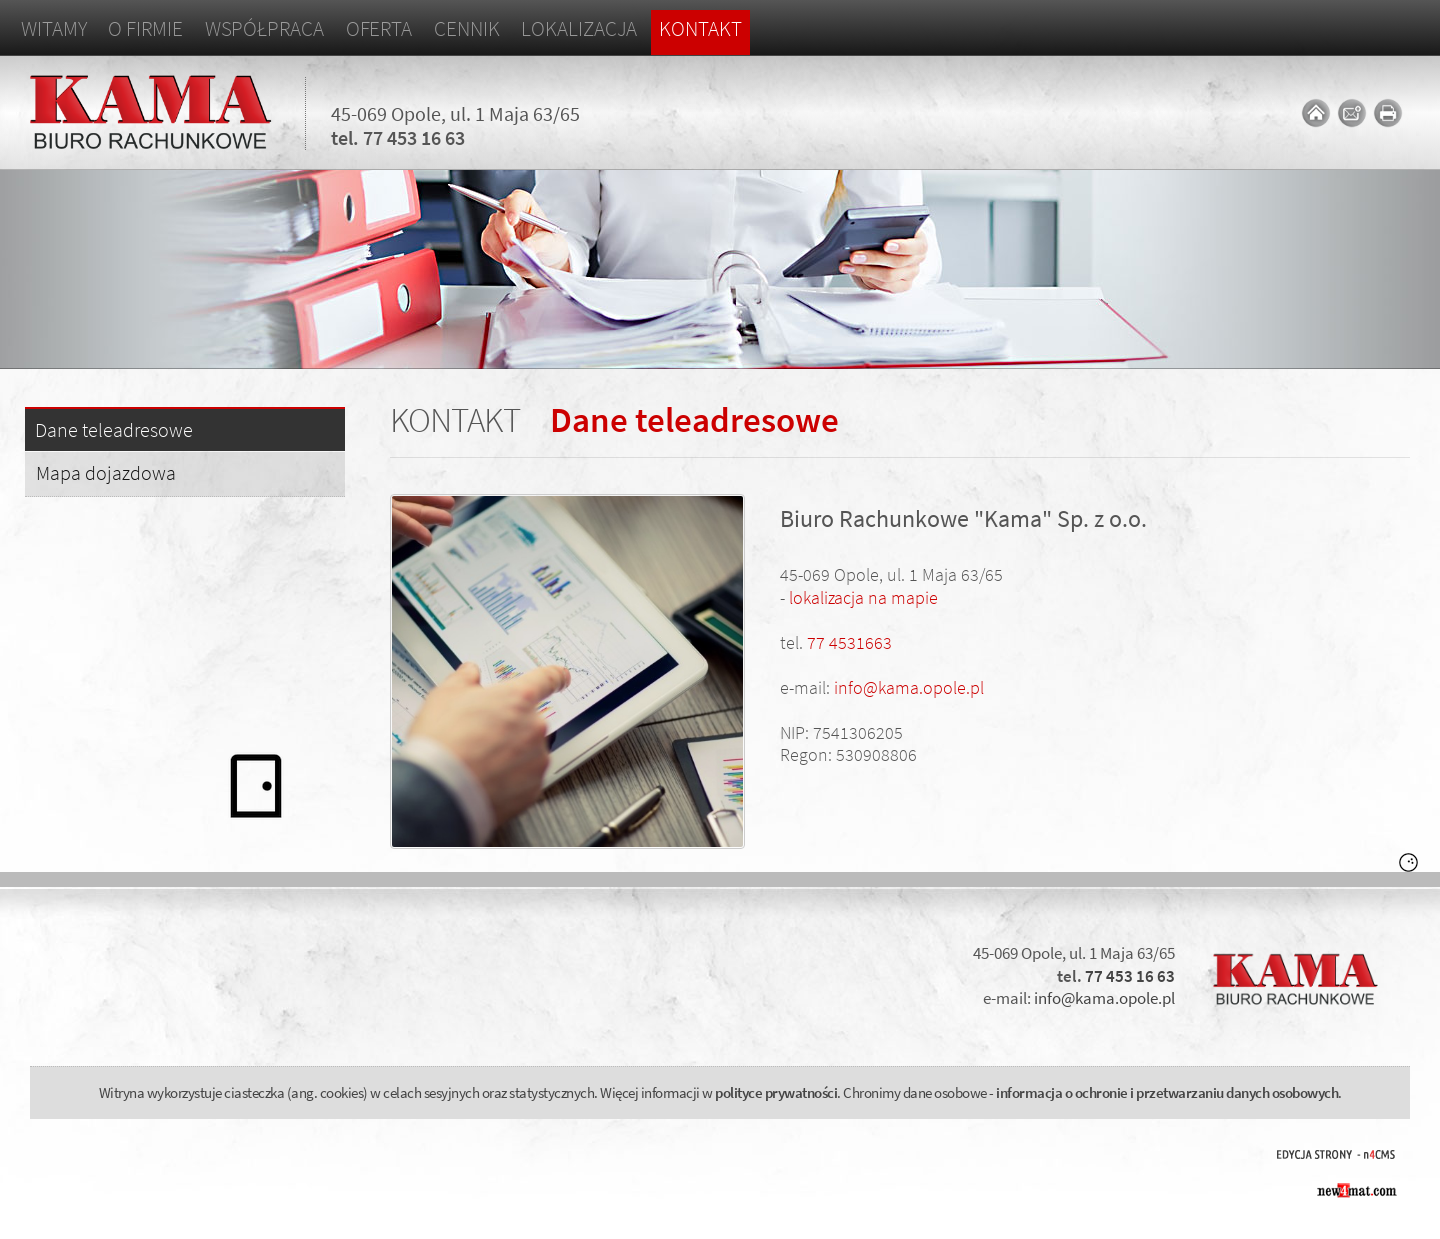  What do you see at coordinates (256, 786) in the screenshot?
I see `access door sensor settings` at bounding box center [256, 786].